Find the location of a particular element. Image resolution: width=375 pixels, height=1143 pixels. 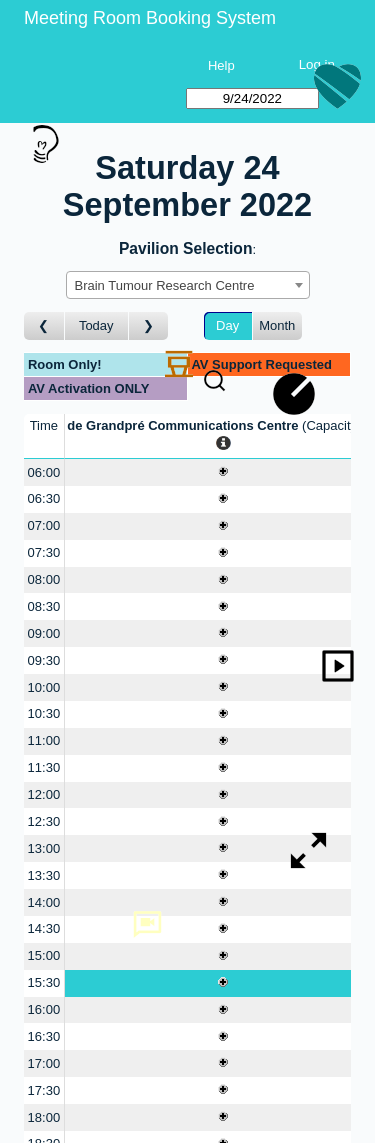

search for content or items is located at coordinates (214, 380).